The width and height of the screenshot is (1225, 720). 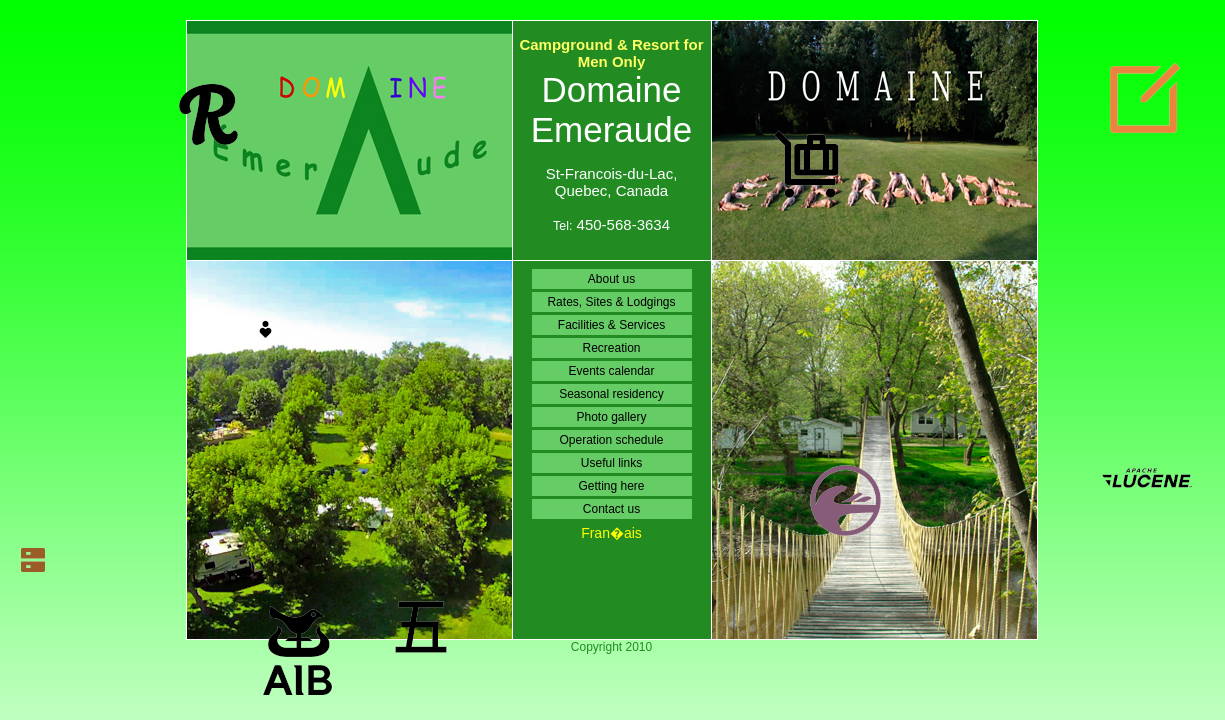 What do you see at coordinates (1143, 99) in the screenshot?
I see `edit content in a text field or form` at bounding box center [1143, 99].